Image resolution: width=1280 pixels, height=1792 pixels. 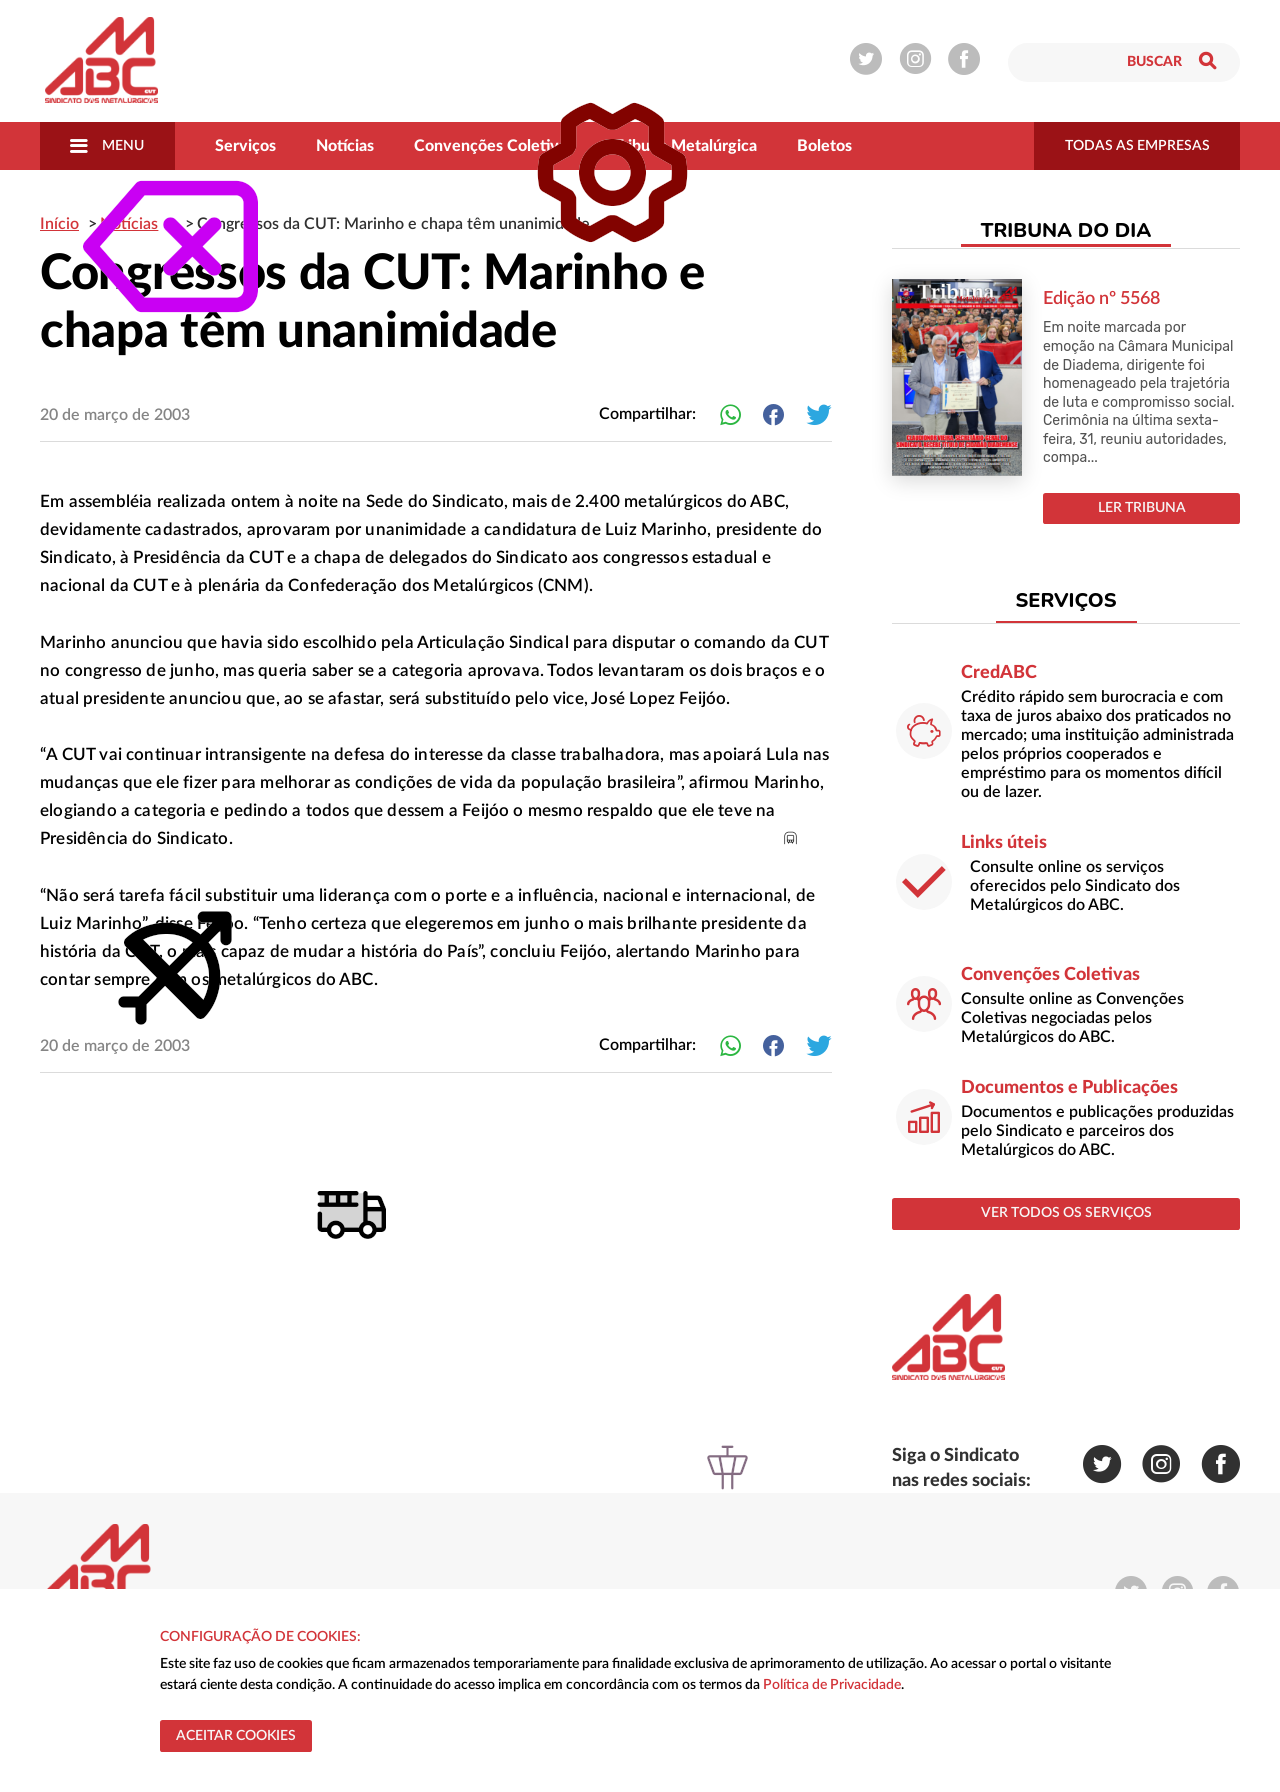 I want to click on access settings or preferences, so click(x=612, y=172).